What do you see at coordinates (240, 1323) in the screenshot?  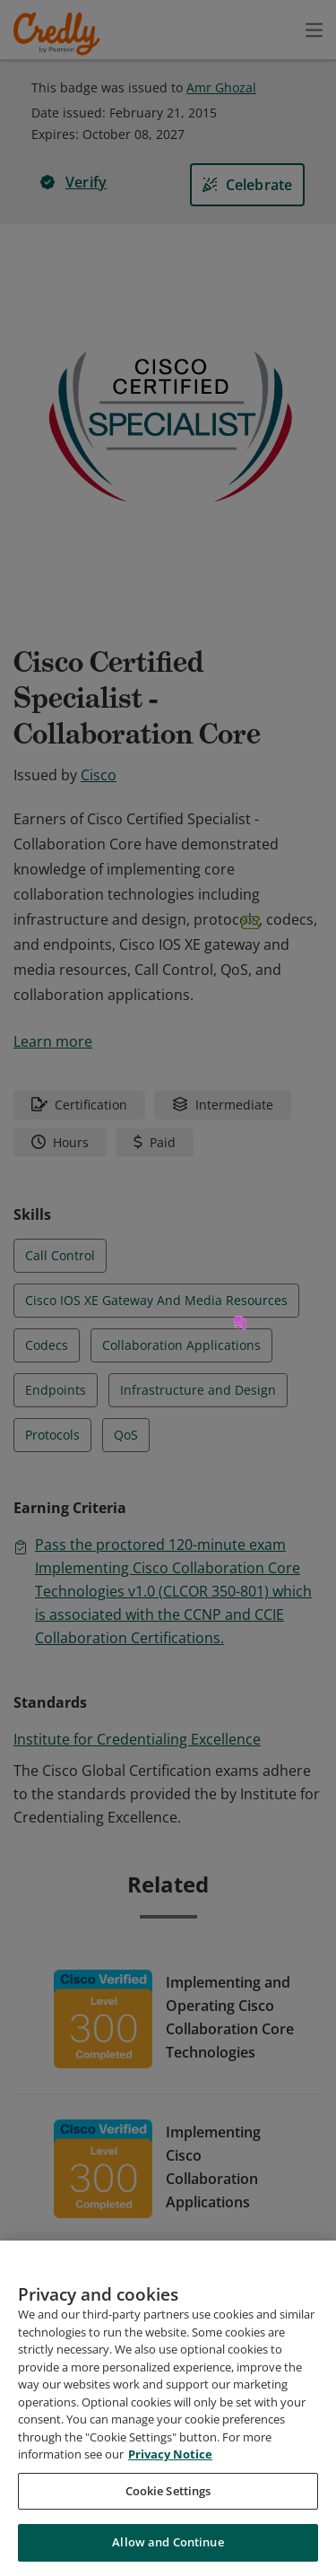 I see `typescript file indicator` at bounding box center [240, 1323].